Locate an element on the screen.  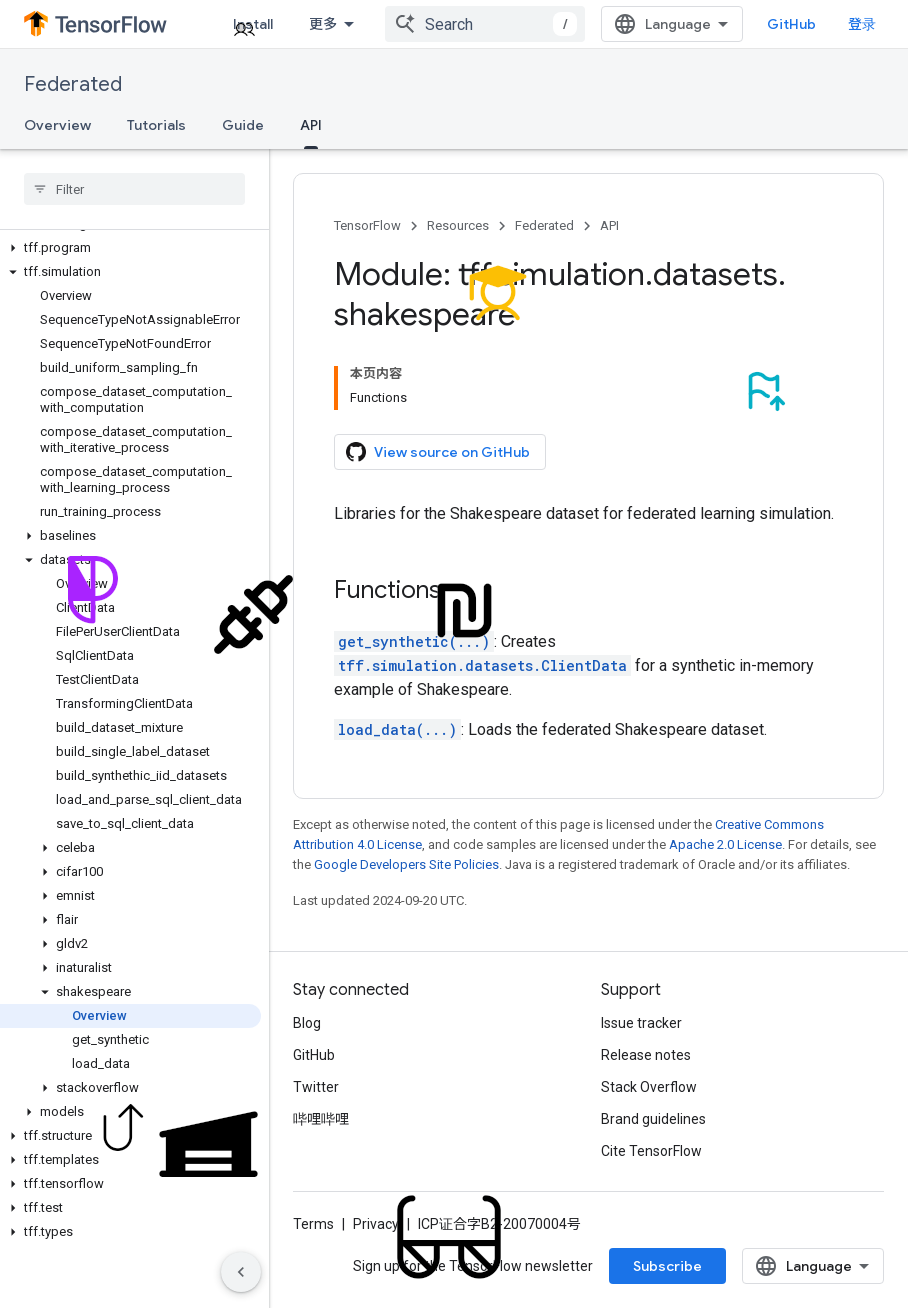
upload or submit a flag report is located at coordinates (764, 390).